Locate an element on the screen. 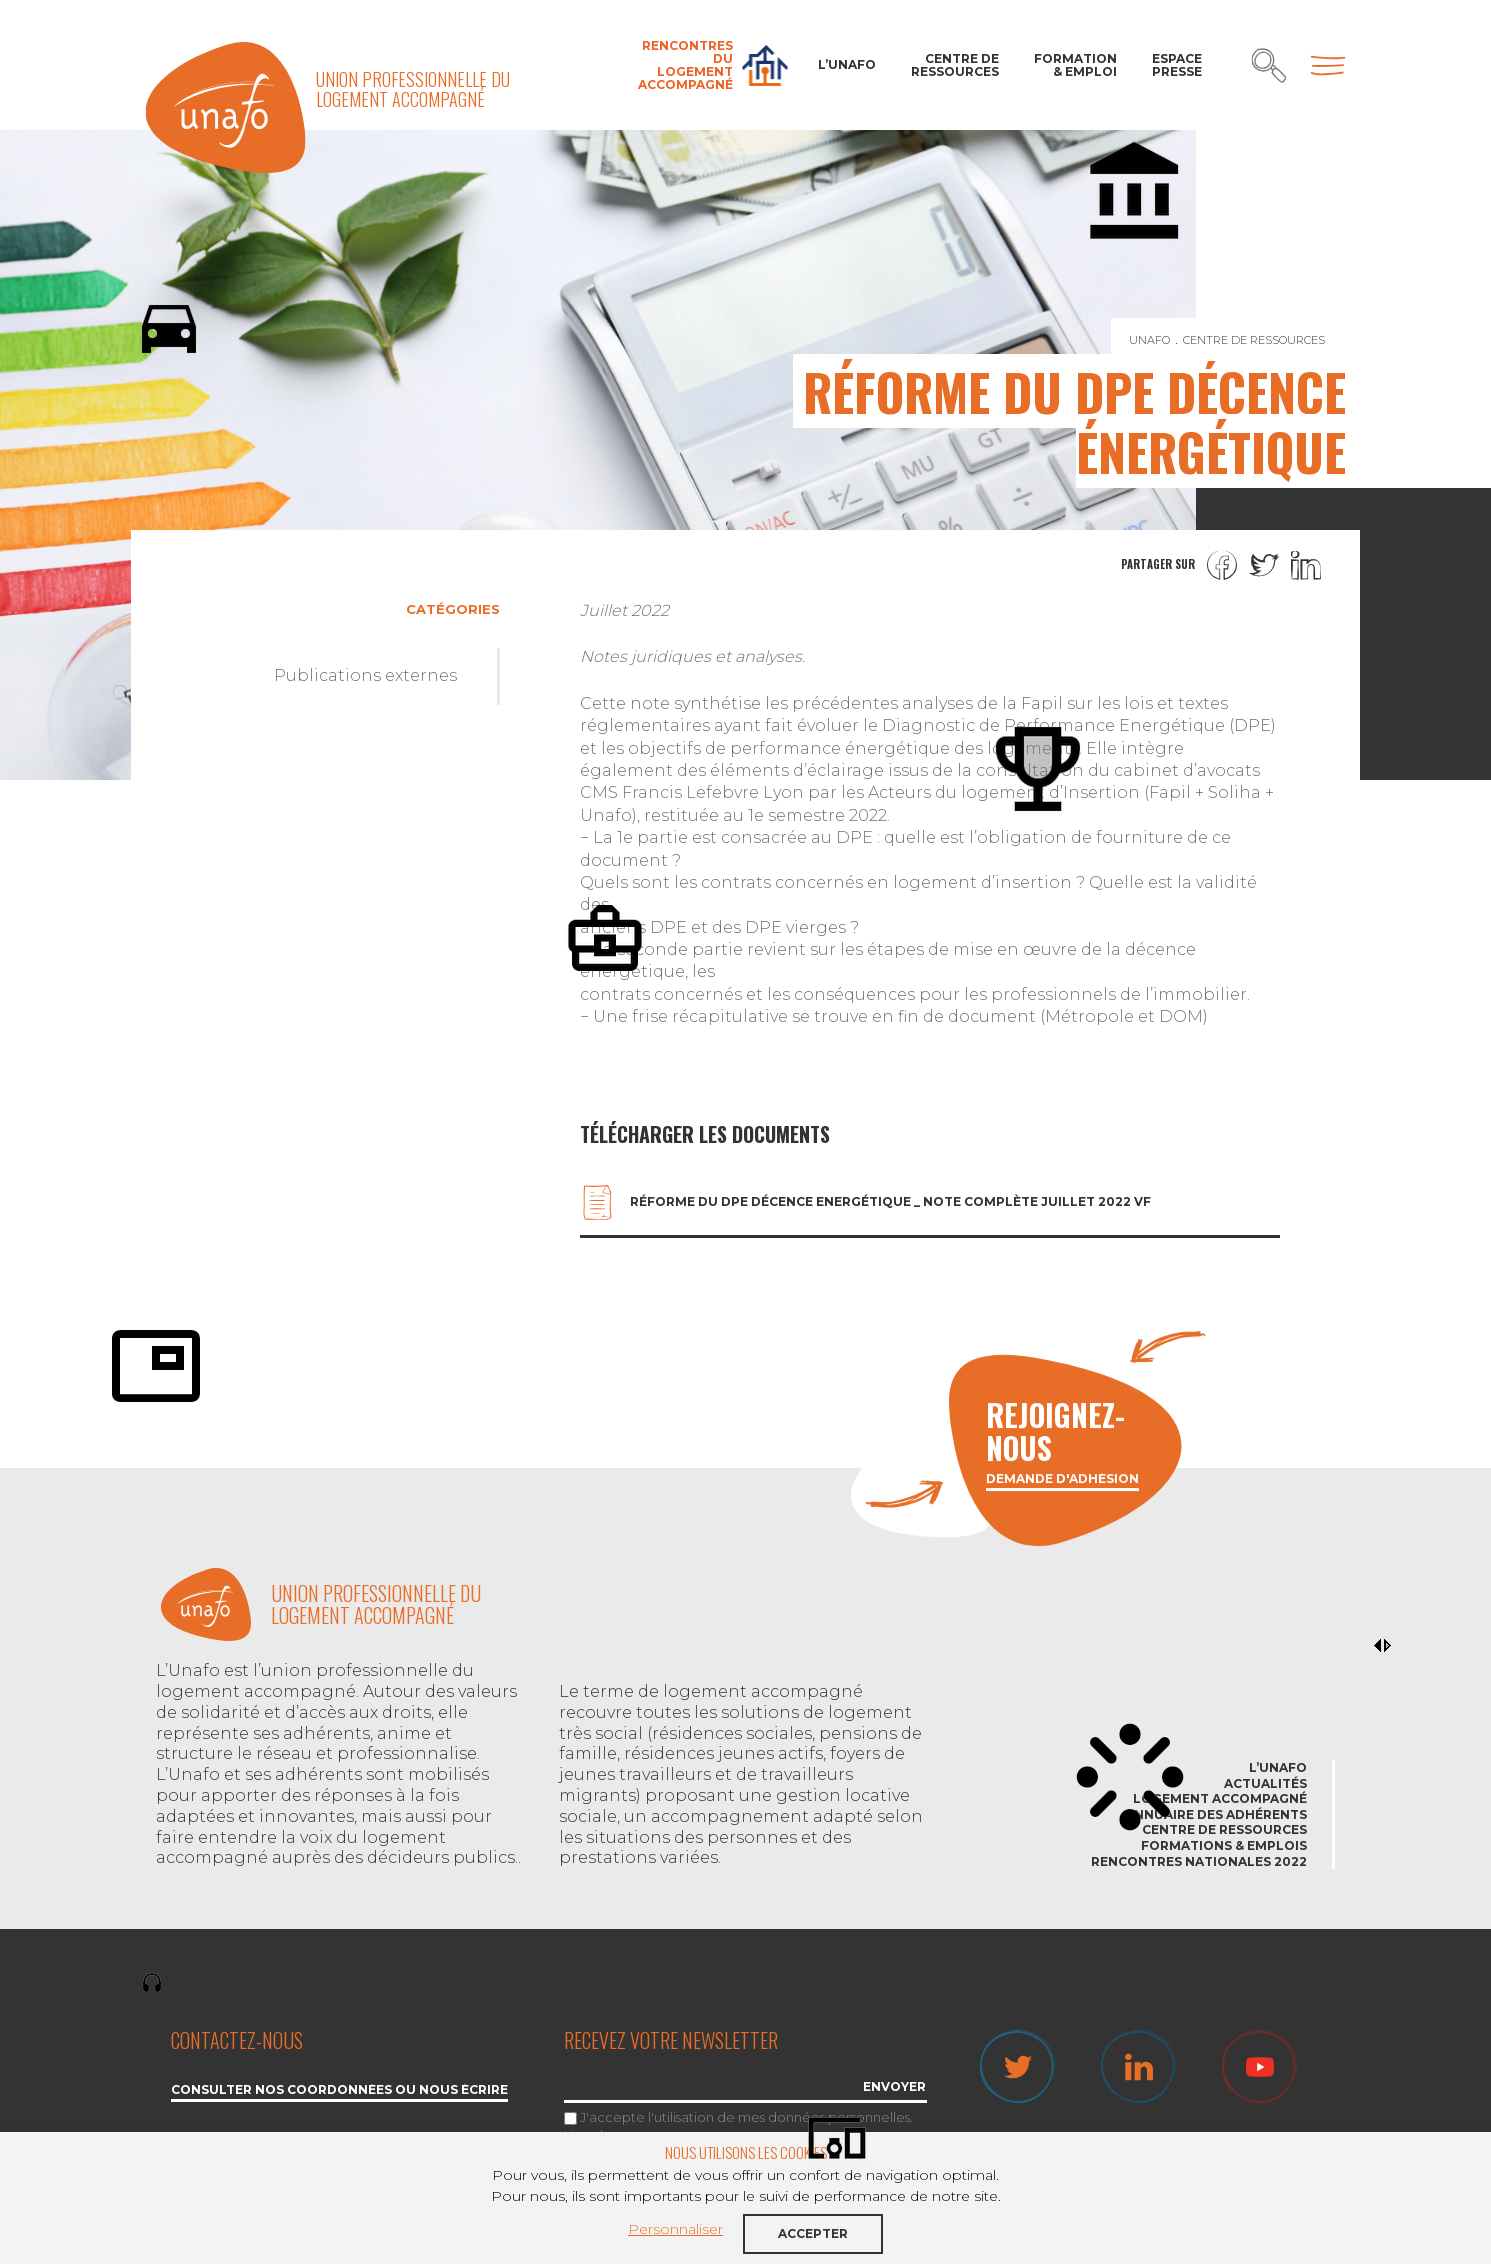 This screenshot has height=2264, width=1491. view achievements or awards is located at coordinates (1038, 769).